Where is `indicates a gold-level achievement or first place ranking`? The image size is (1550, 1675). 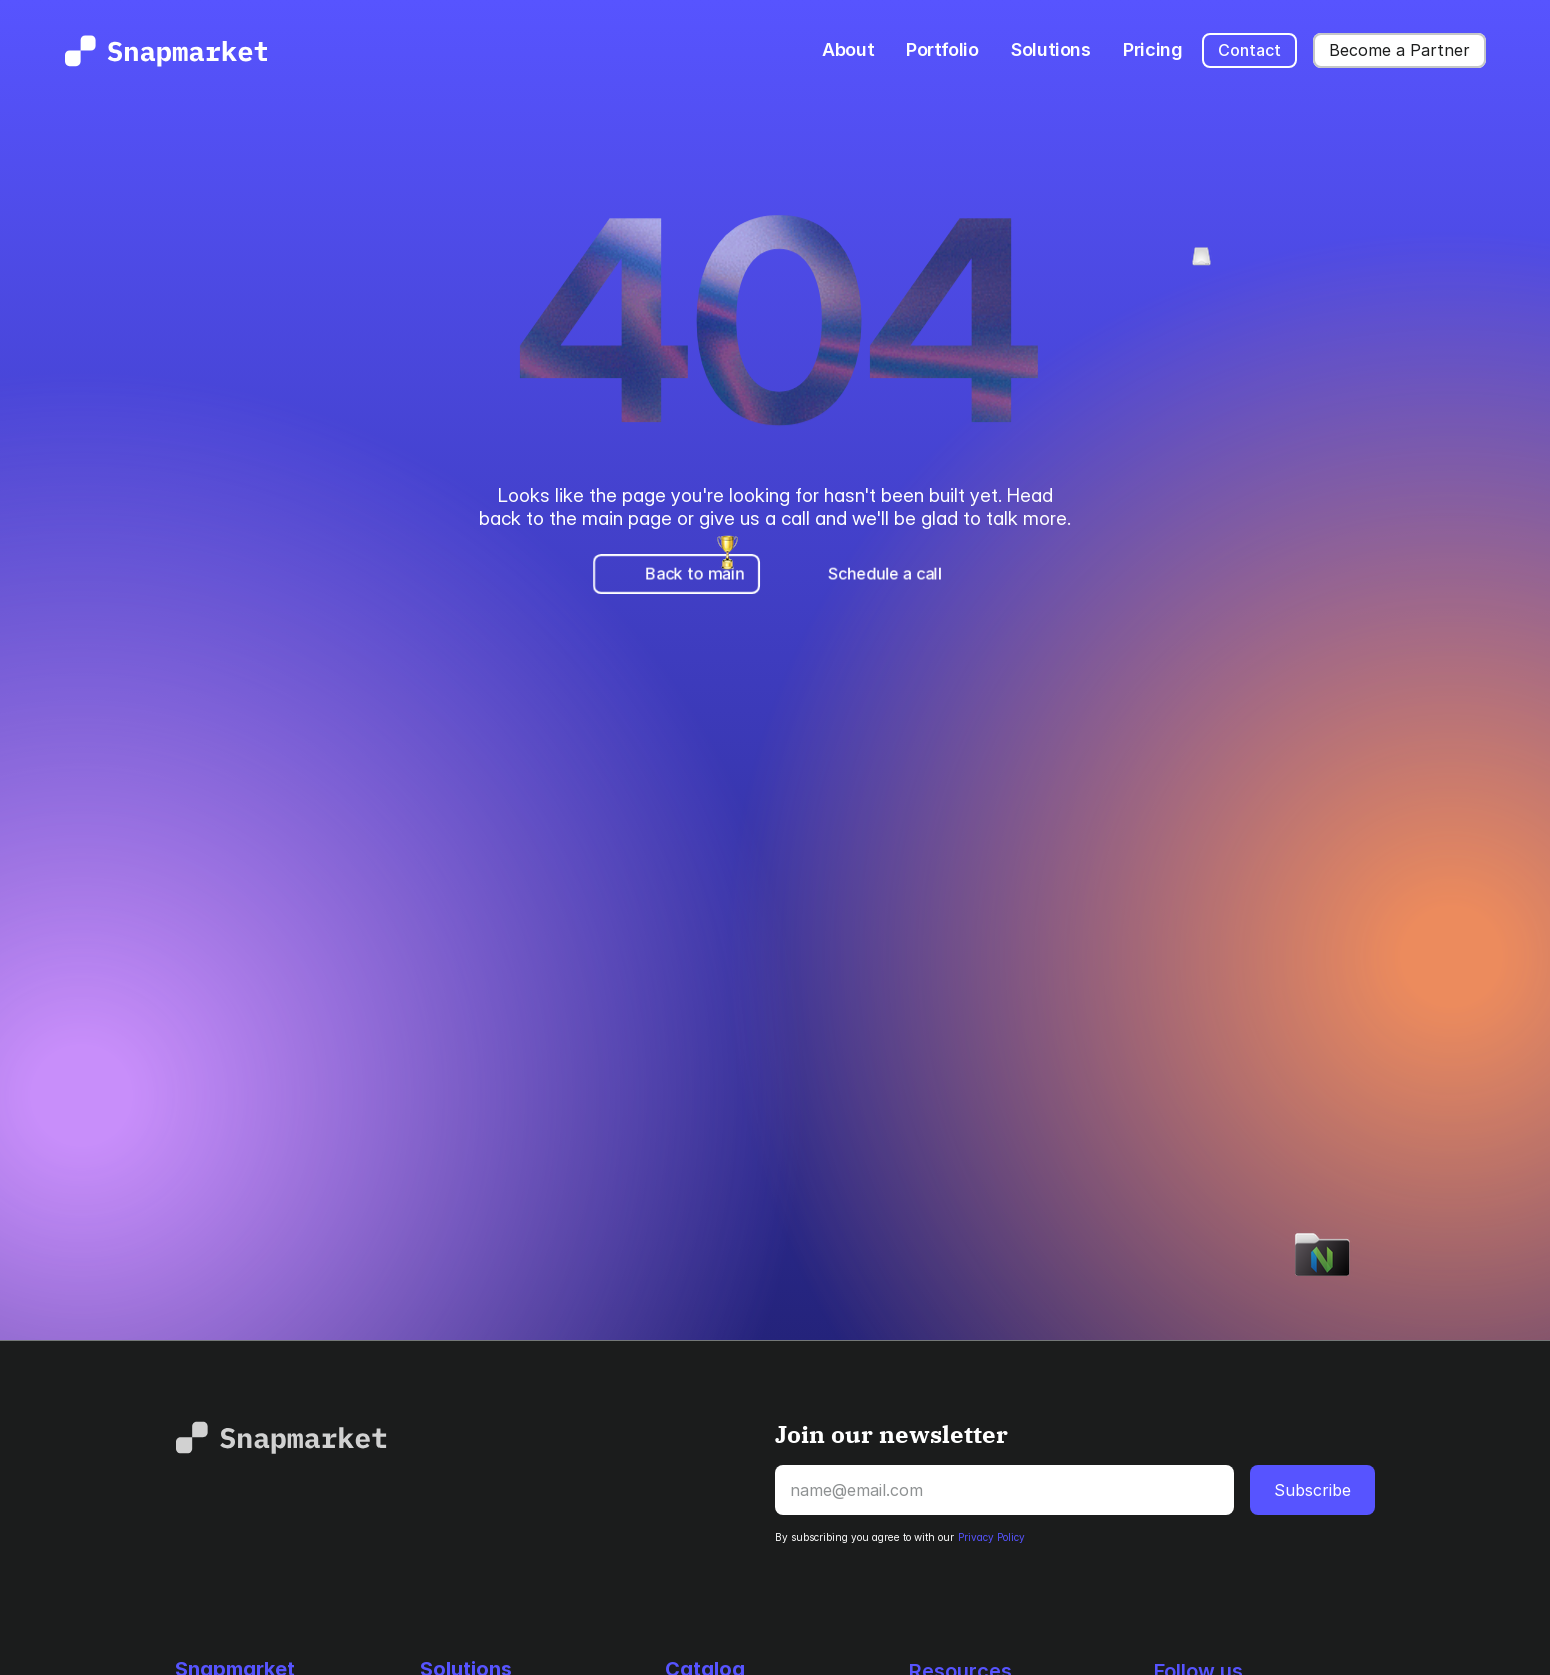 indicates a gold-level achievement or first place ranking is located at coordinates (728, 552).